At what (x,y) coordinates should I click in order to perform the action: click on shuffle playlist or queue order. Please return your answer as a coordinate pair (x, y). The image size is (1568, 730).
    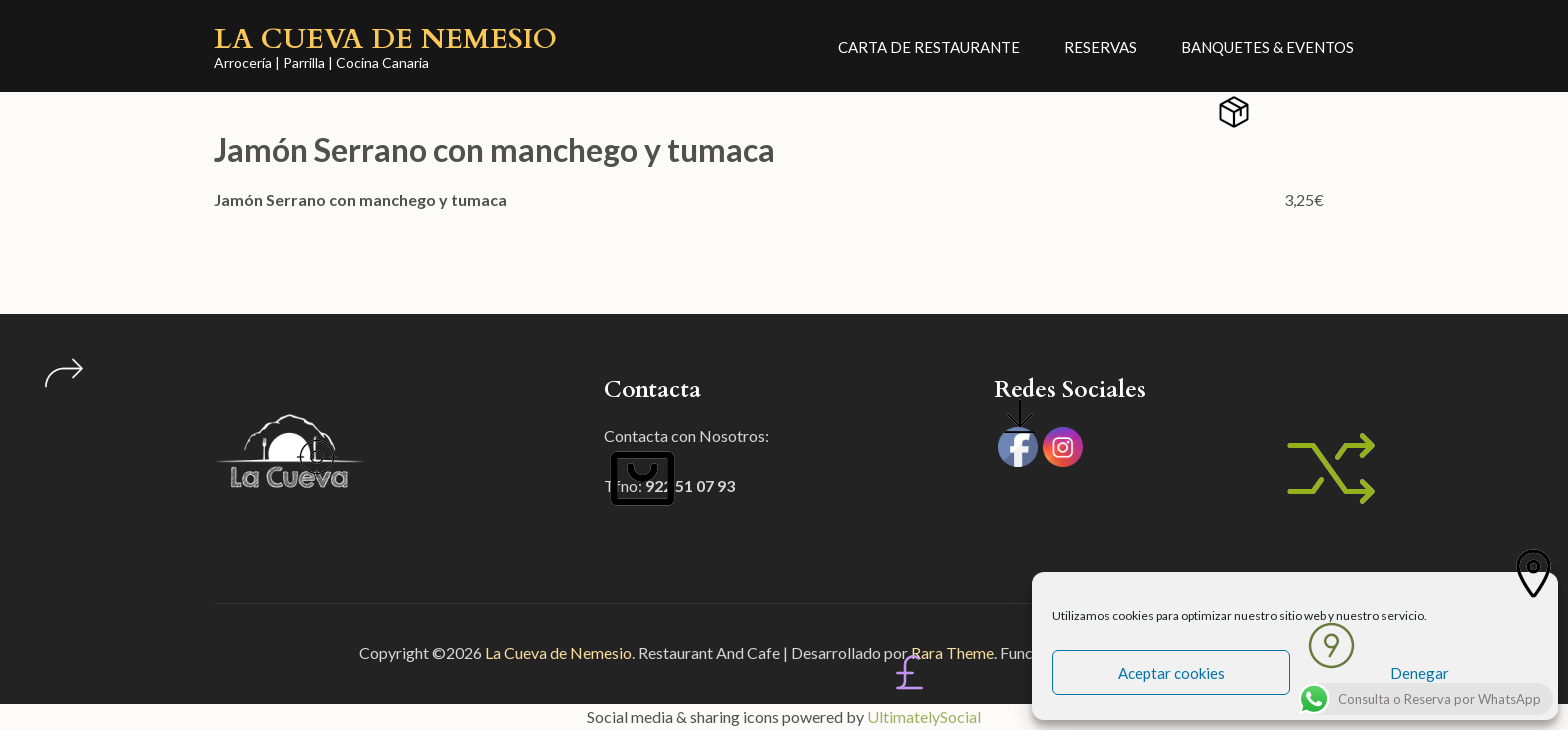
    Looking at the image, I should click on (1329, 468).